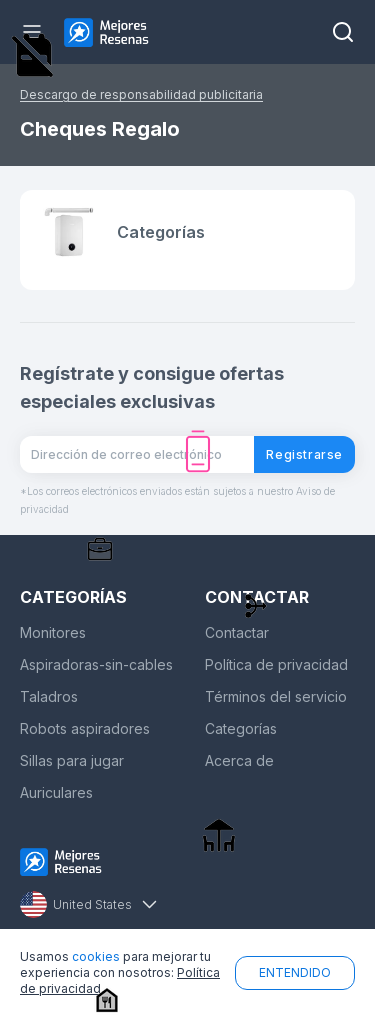 The image size is (375, 1017). Describe the element at coordinates (219, 835) in the screenshot. I see `access outdoor or patio settings` at that location.